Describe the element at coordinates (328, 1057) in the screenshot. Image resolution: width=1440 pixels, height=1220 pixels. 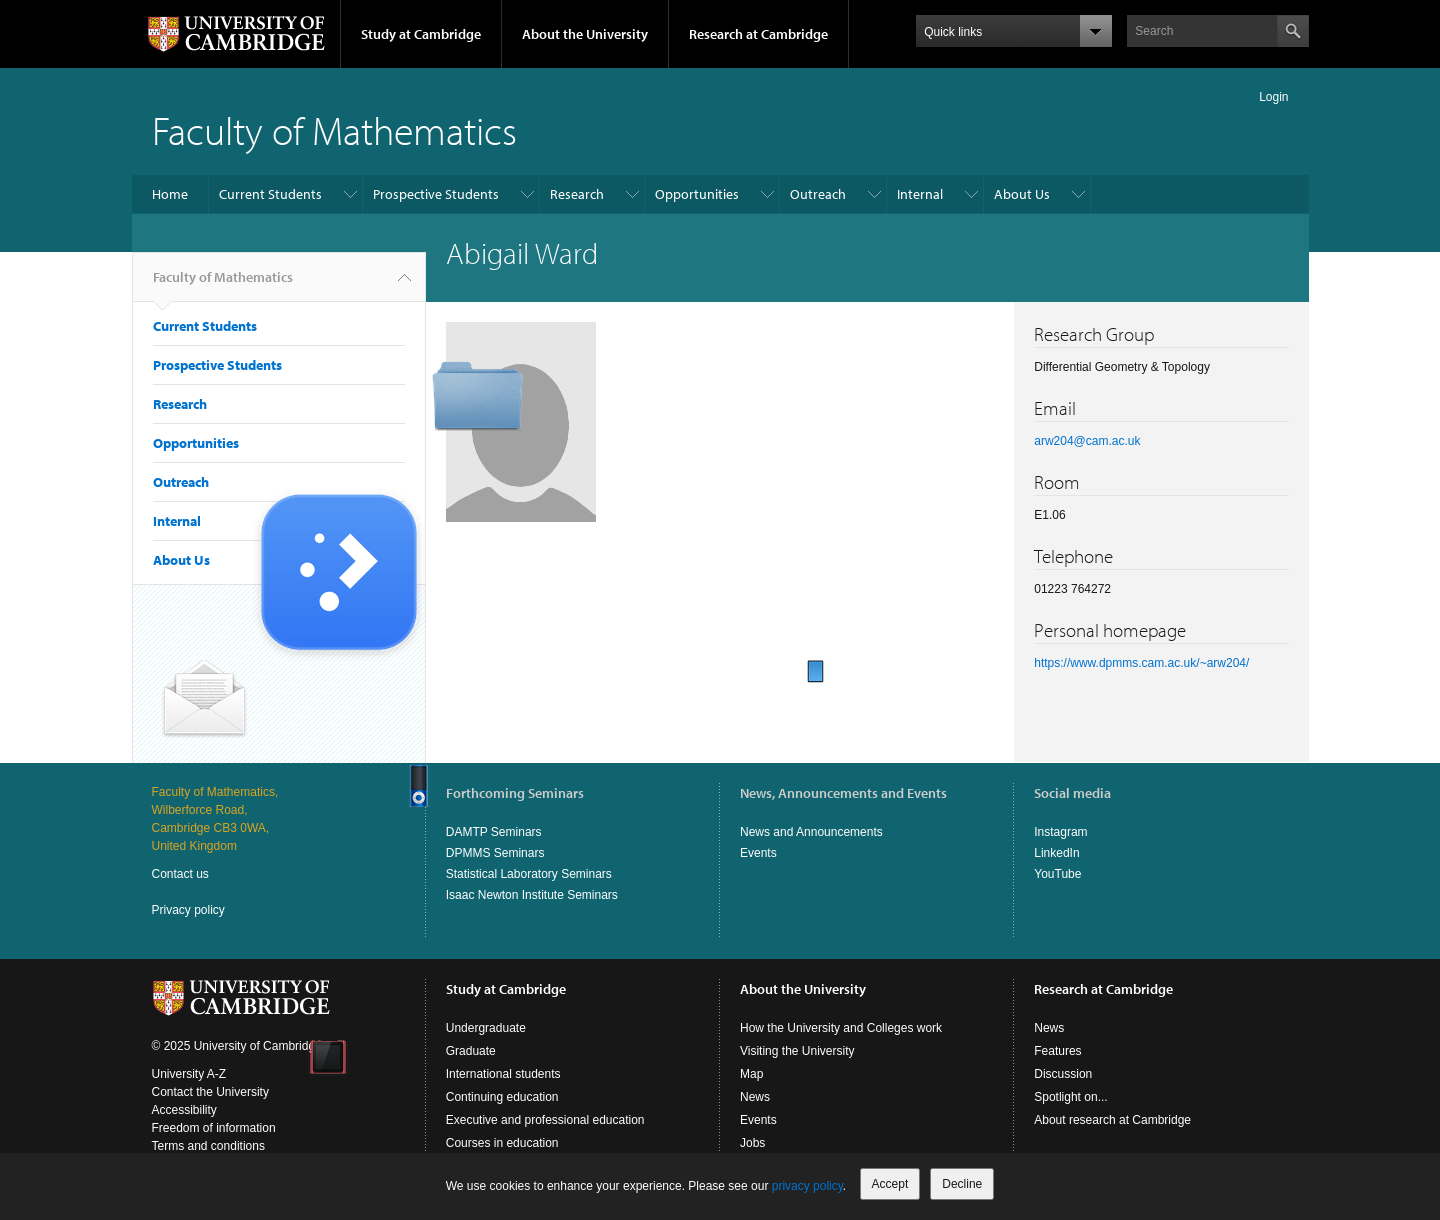
I see `represents a connected iPod nano device` at that location.